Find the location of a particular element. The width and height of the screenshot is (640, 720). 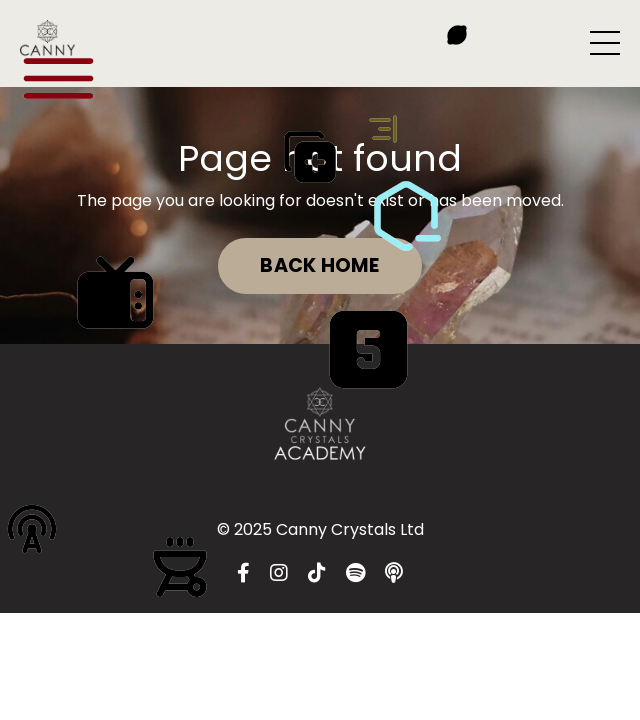

indicates citrus or lemon flavor is located at coordinates (457, 35).